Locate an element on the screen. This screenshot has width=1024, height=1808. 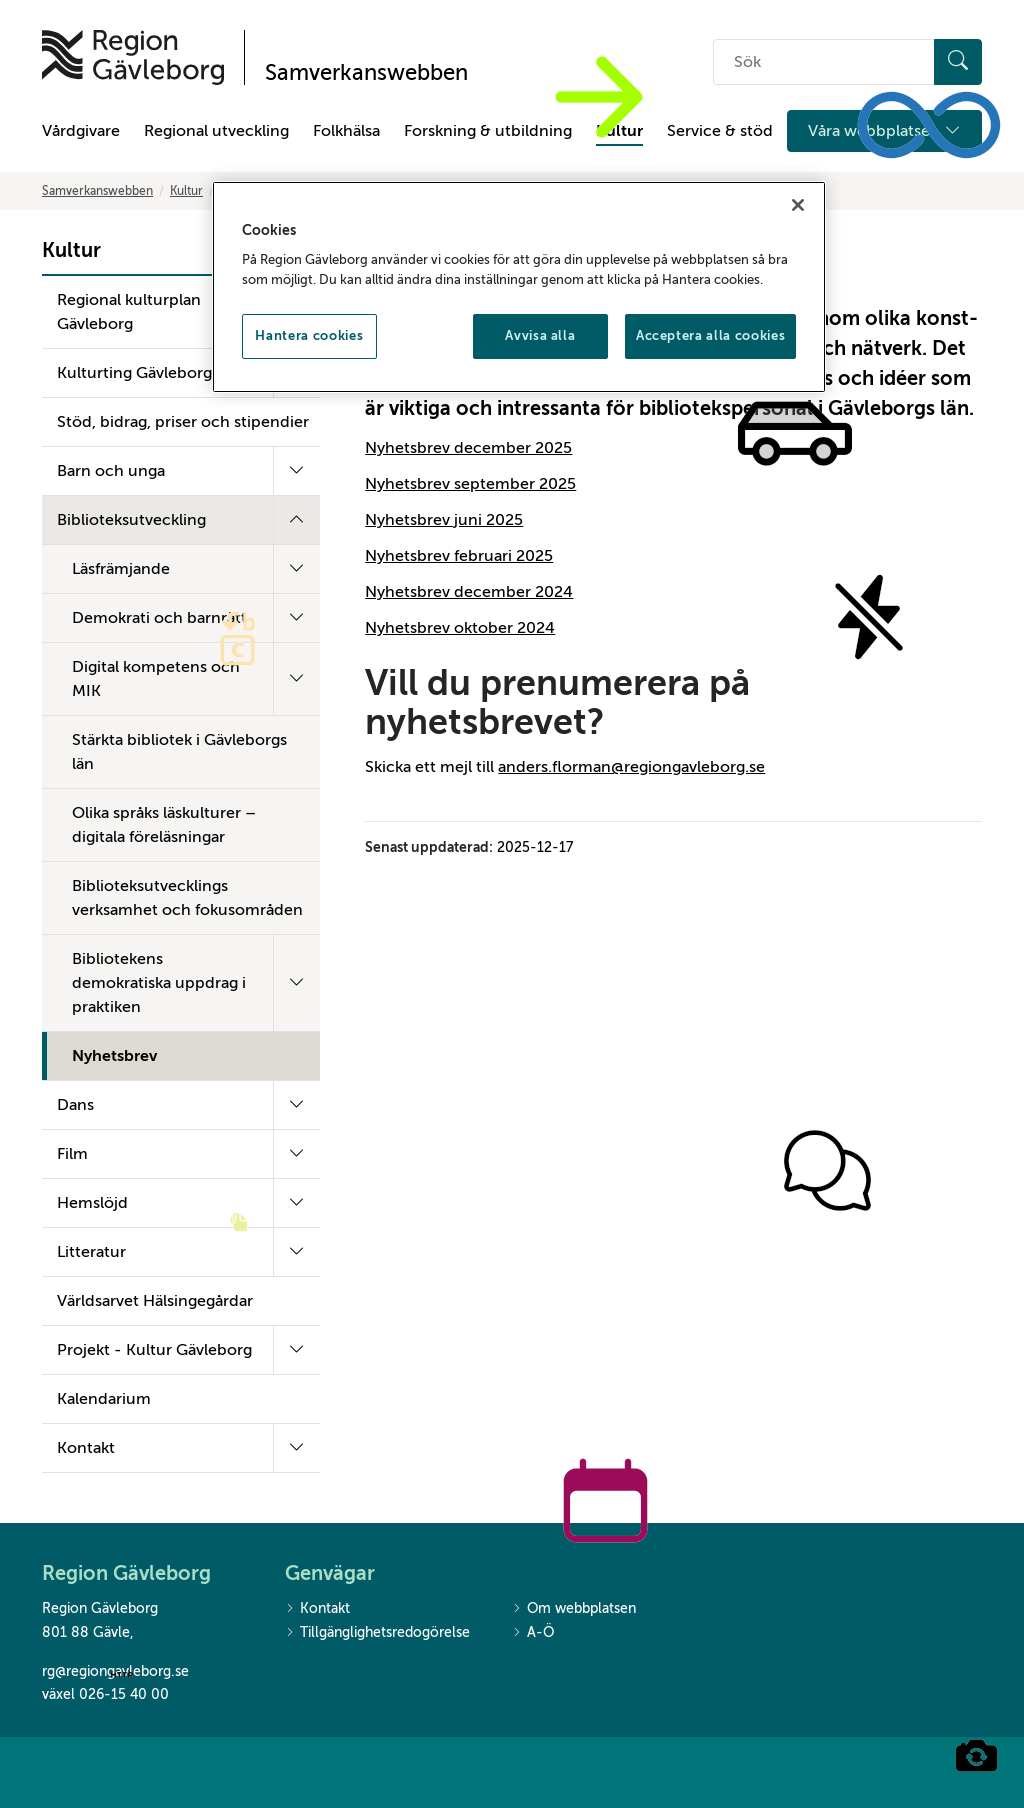
navigate to the next item or screen is located at coordinates (599, 97).